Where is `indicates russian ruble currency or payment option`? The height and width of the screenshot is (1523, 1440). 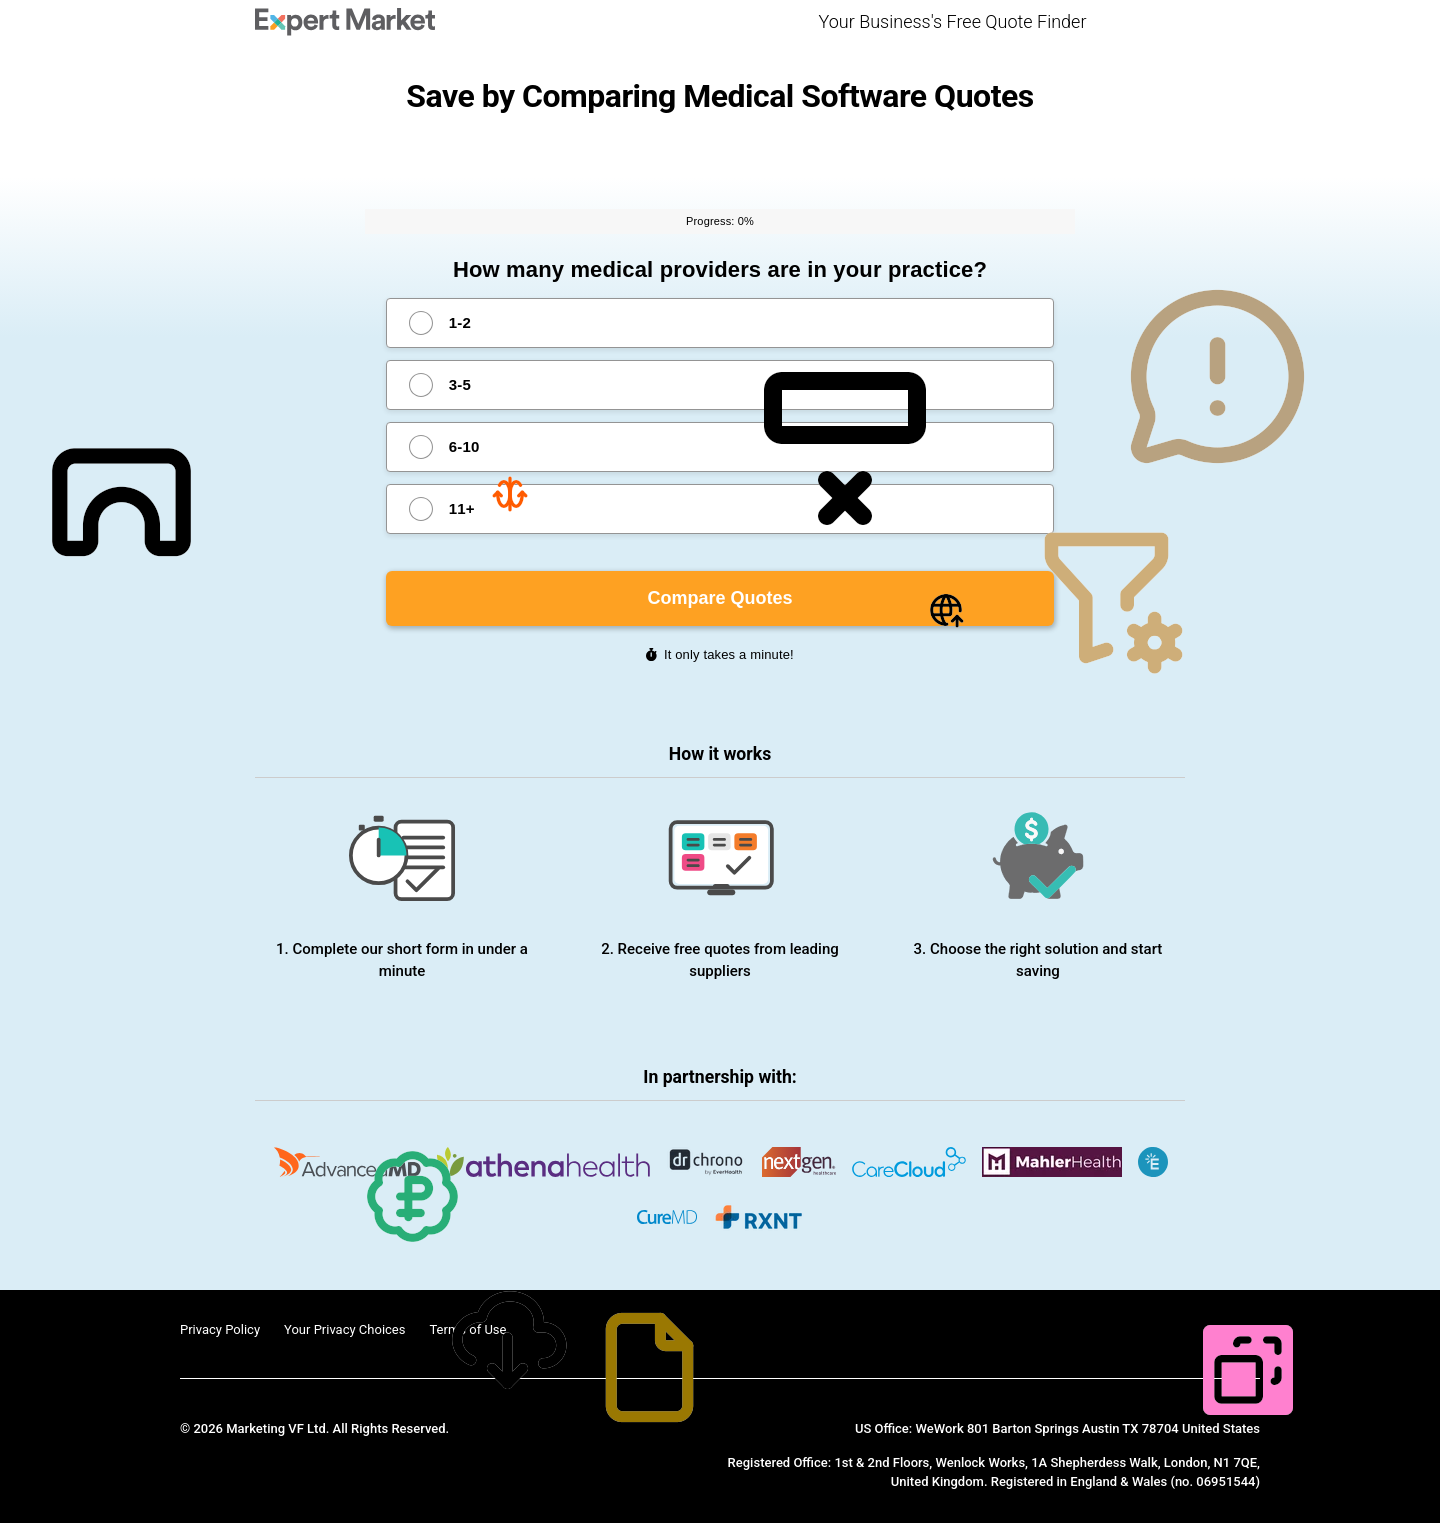 indicates russian ruble currency or payment option is located at coordinates (412, 1196).